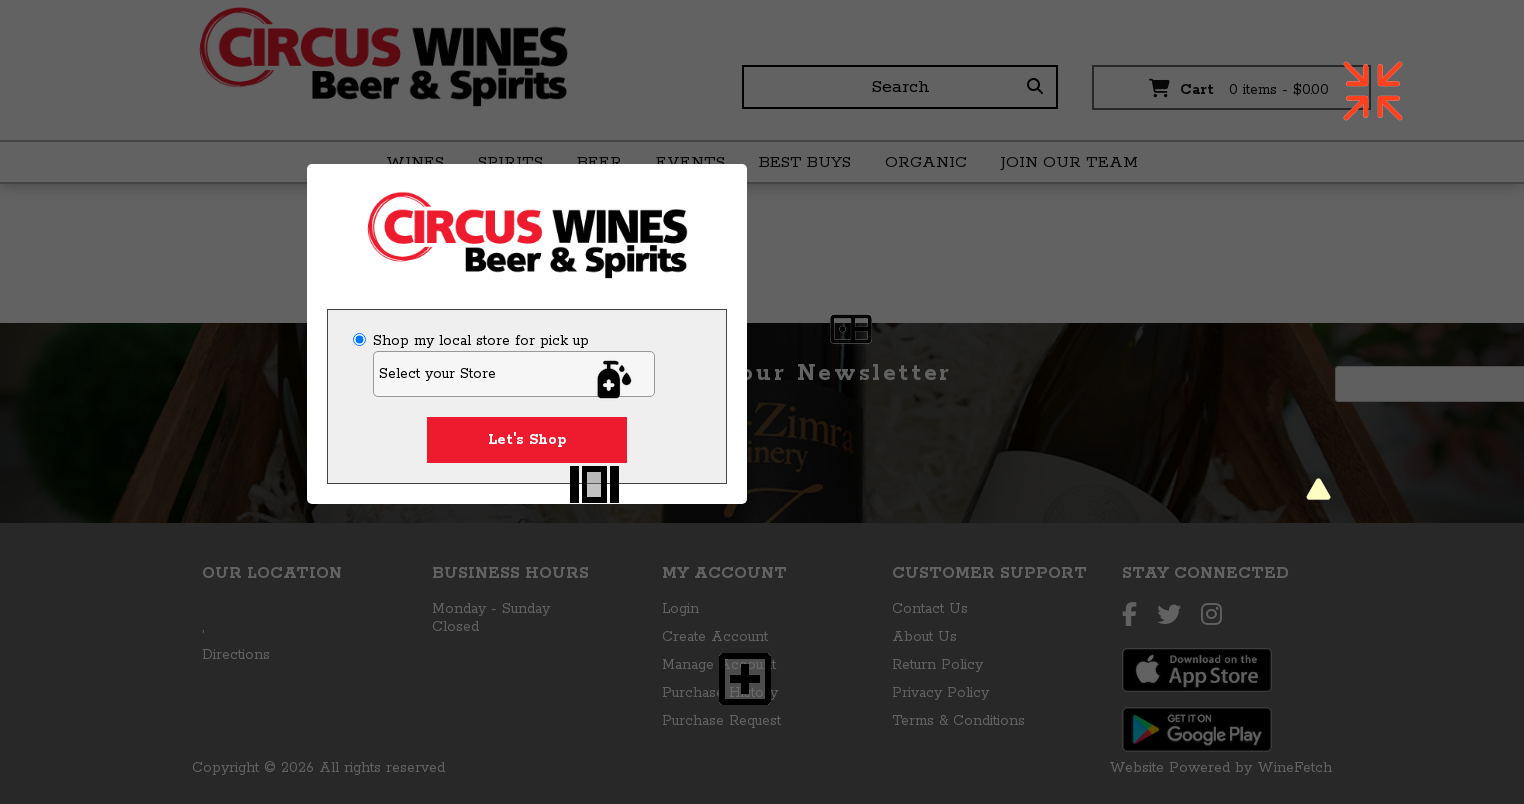 The image size is (1524, 804). What do you see at coordinates (1373, 91) in the screenshot?
I see `exit fullscreen mode` at bounding box center [1373, 91].